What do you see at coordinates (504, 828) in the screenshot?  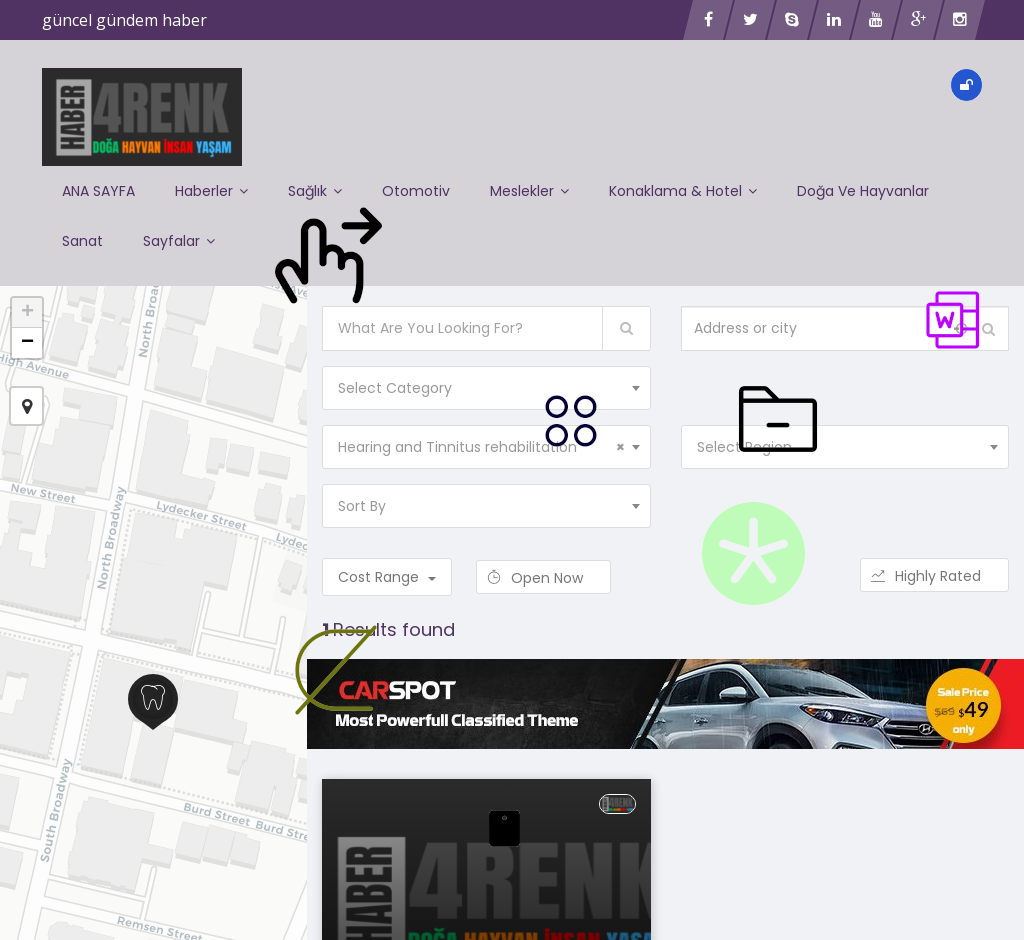 I see `access tablet camera settings` at bounding box center [504, 828].